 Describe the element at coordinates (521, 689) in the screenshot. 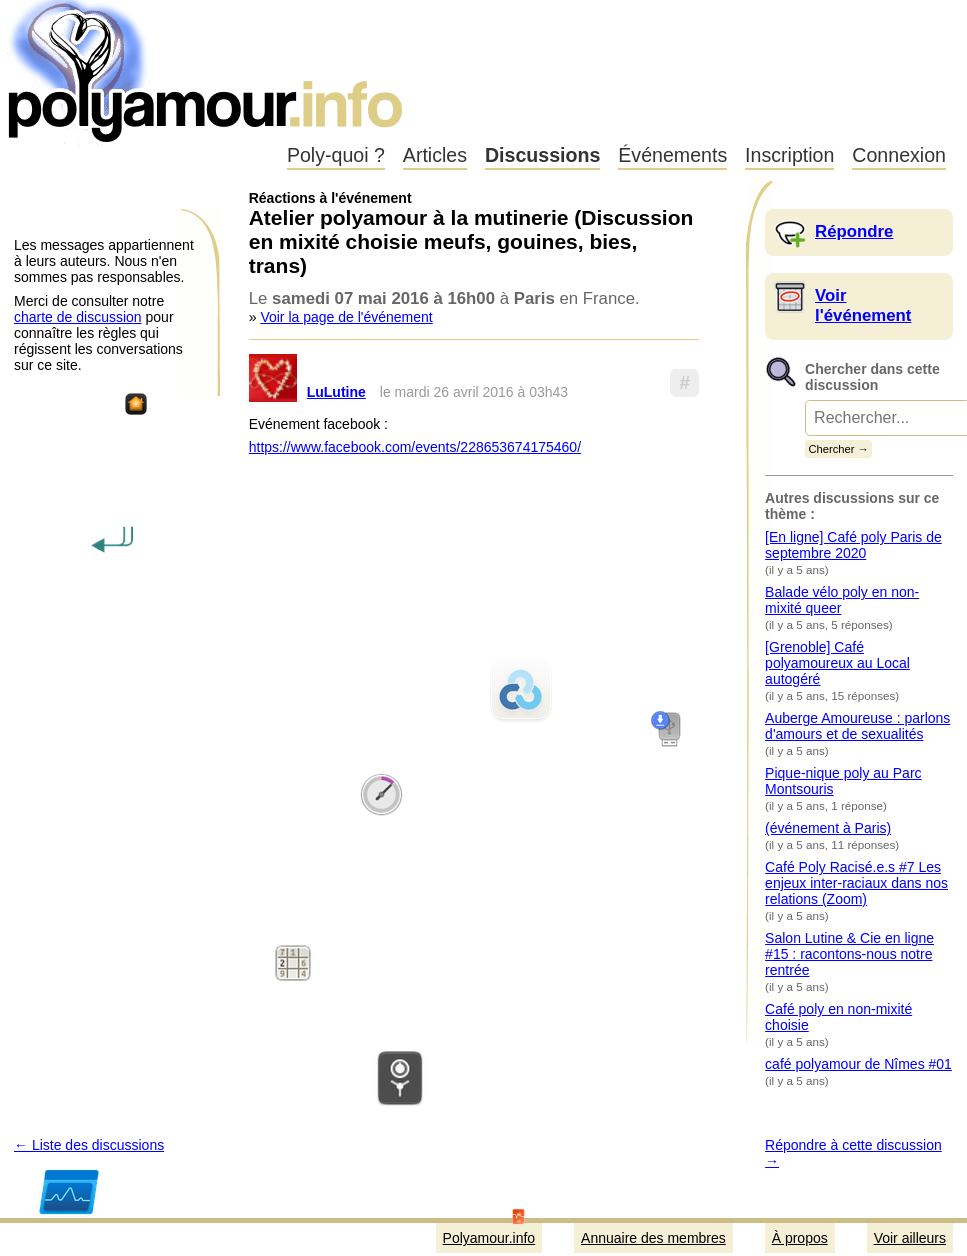

I see `open rclone browser for cloud storage management` at that location.